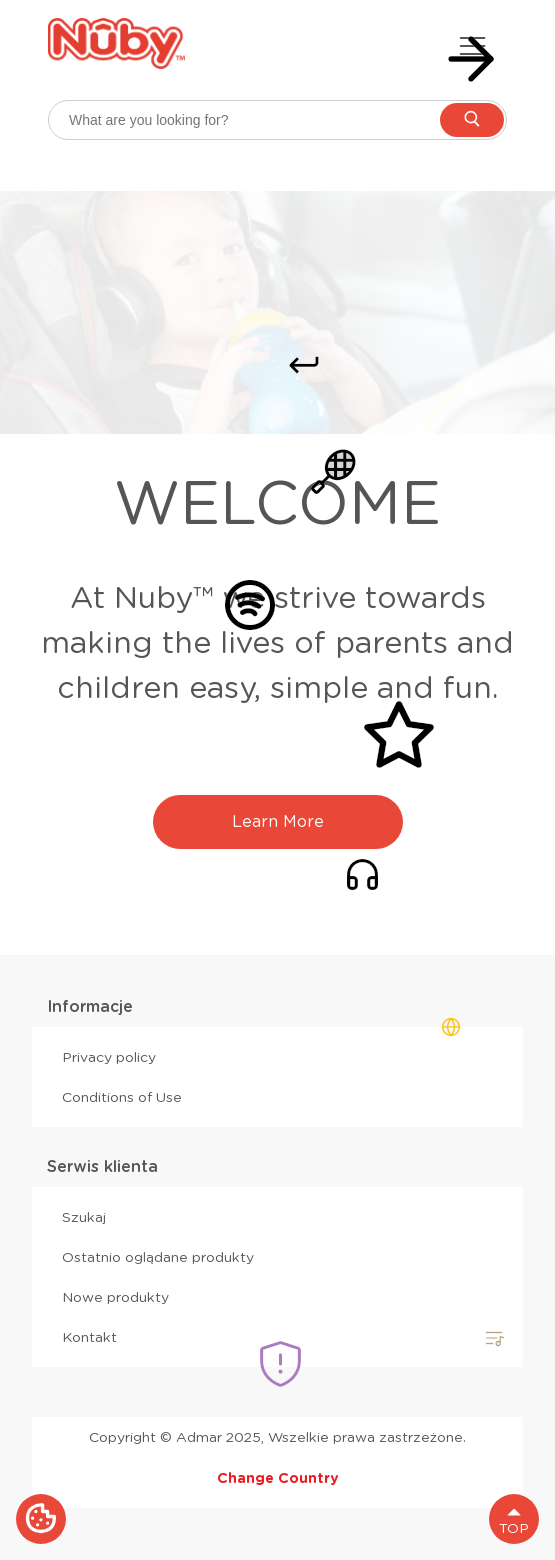 This screenshot has width=555, height=1560. I want to click on switch to a different language or region, so click(451, 1027).